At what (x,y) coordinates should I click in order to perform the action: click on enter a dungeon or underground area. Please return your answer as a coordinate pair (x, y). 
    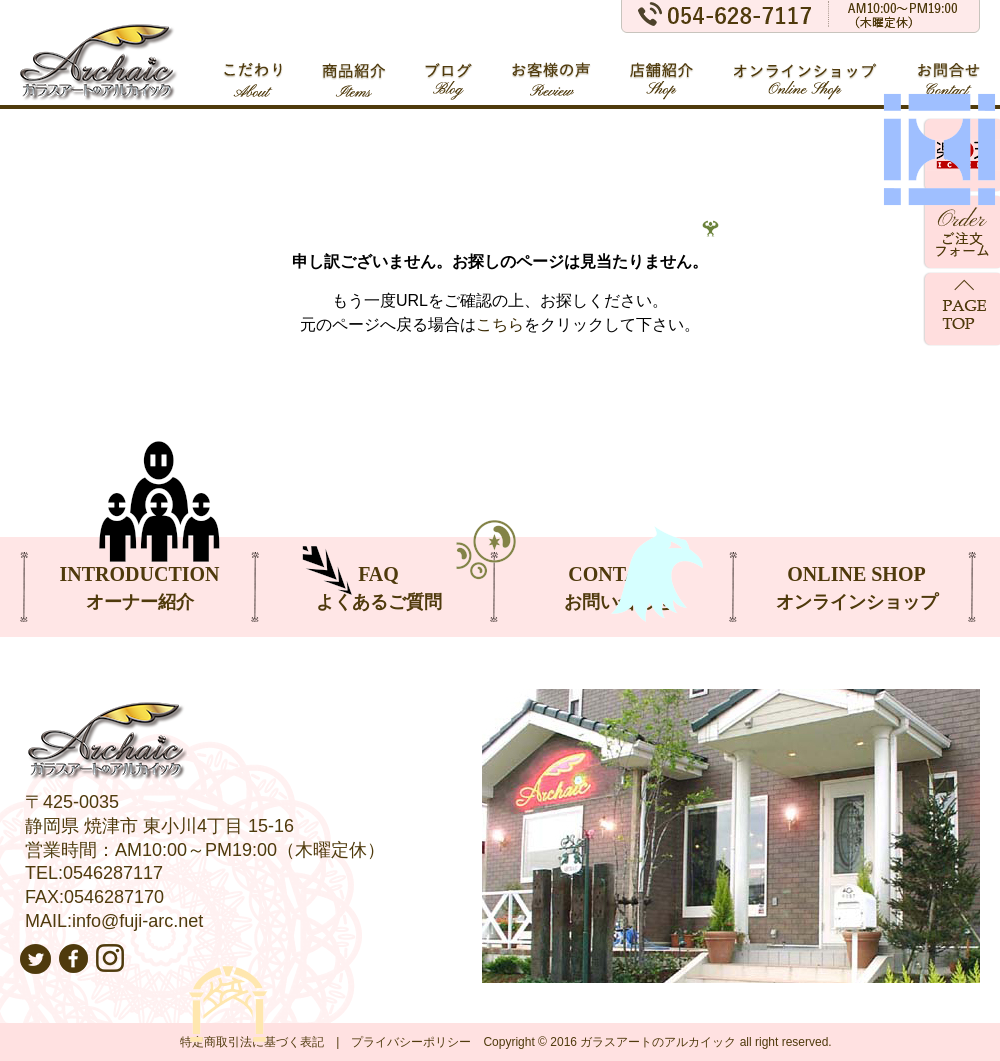
    Looking at the image, I should click on (228, 1004).